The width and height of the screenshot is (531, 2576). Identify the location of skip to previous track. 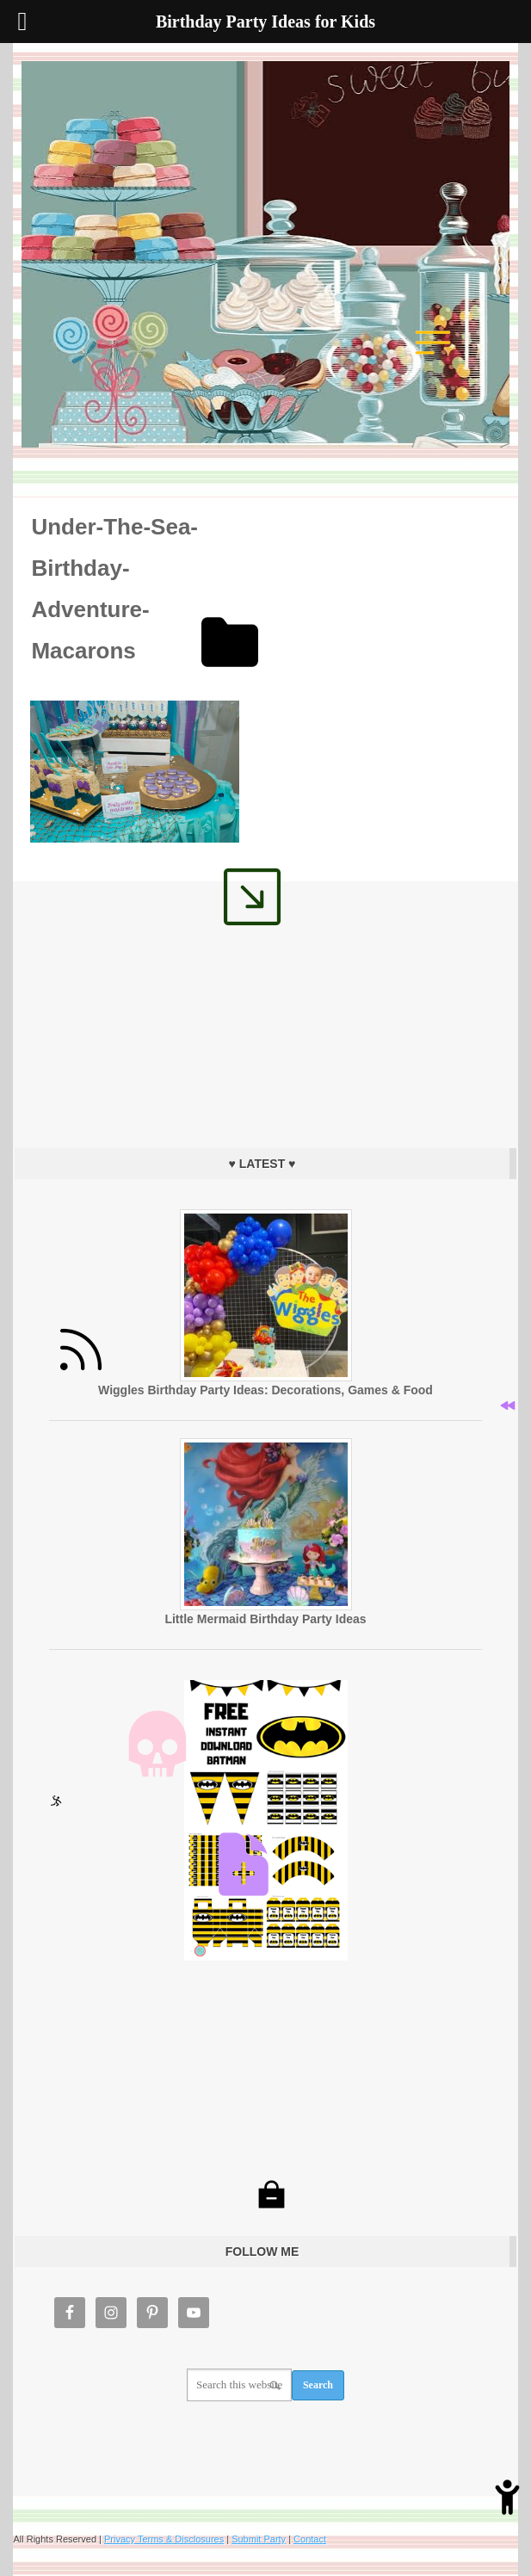
(508, 1405).